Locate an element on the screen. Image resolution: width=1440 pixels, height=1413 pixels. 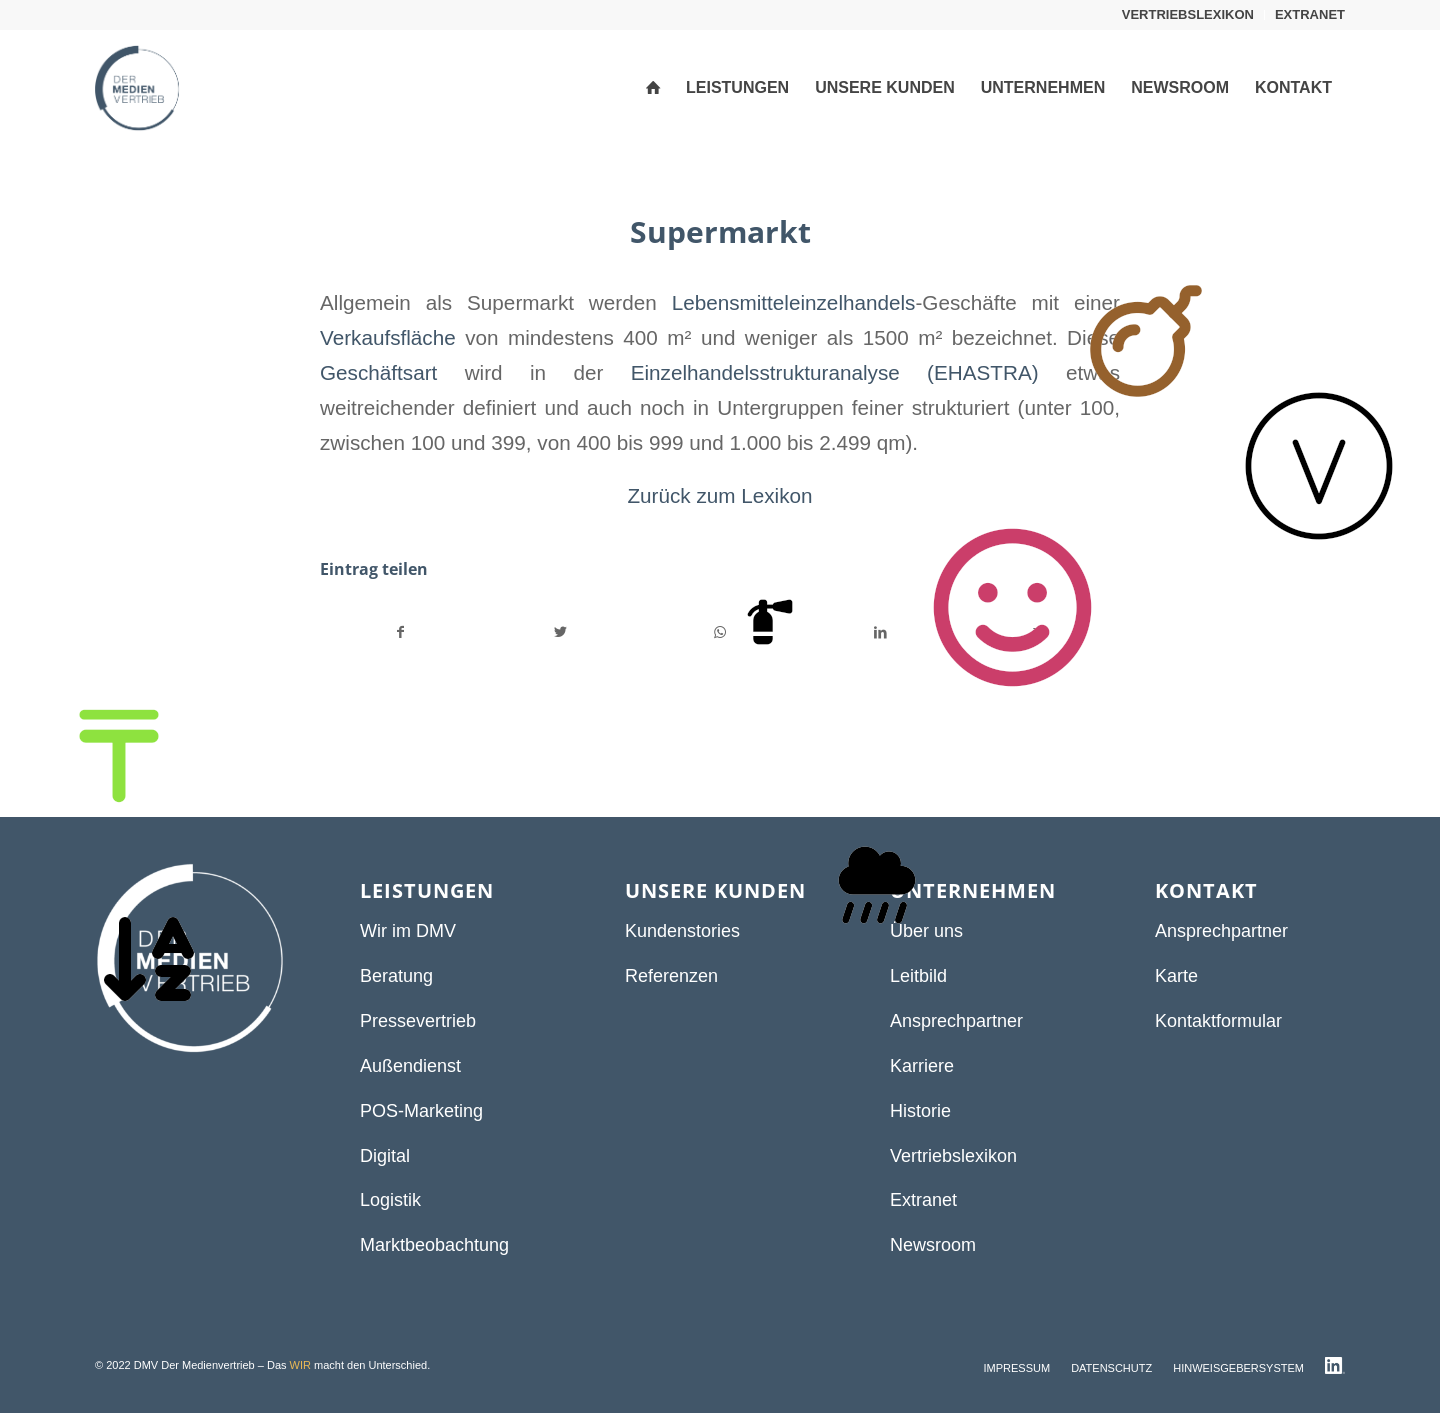
sort items alphabetically from A to Z is located at coordinates (149, 959).